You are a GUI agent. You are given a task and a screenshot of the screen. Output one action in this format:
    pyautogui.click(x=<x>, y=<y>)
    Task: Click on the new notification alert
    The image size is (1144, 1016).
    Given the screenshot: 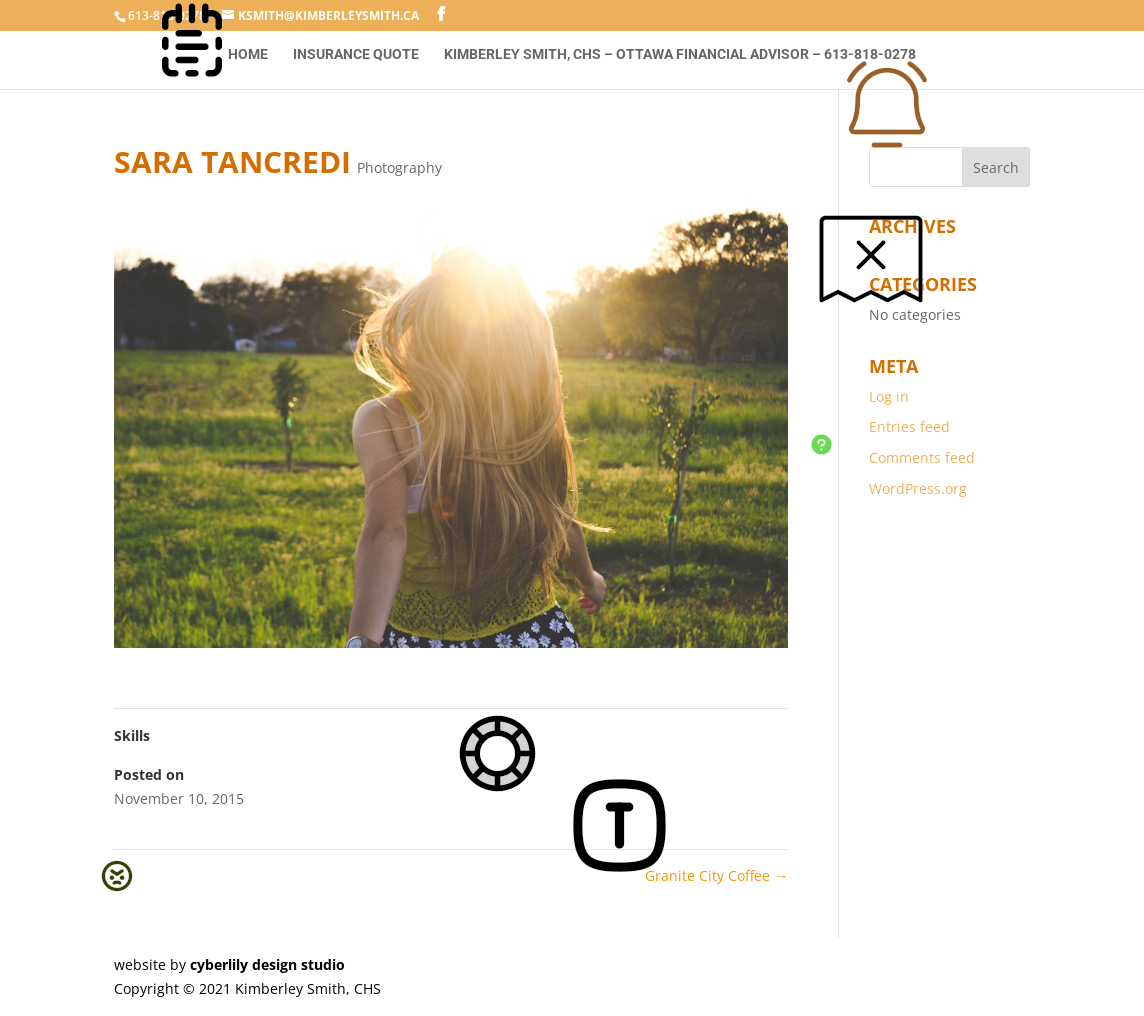 What is the action you would take?
    pyautogui.click(x=887, y=106)
    